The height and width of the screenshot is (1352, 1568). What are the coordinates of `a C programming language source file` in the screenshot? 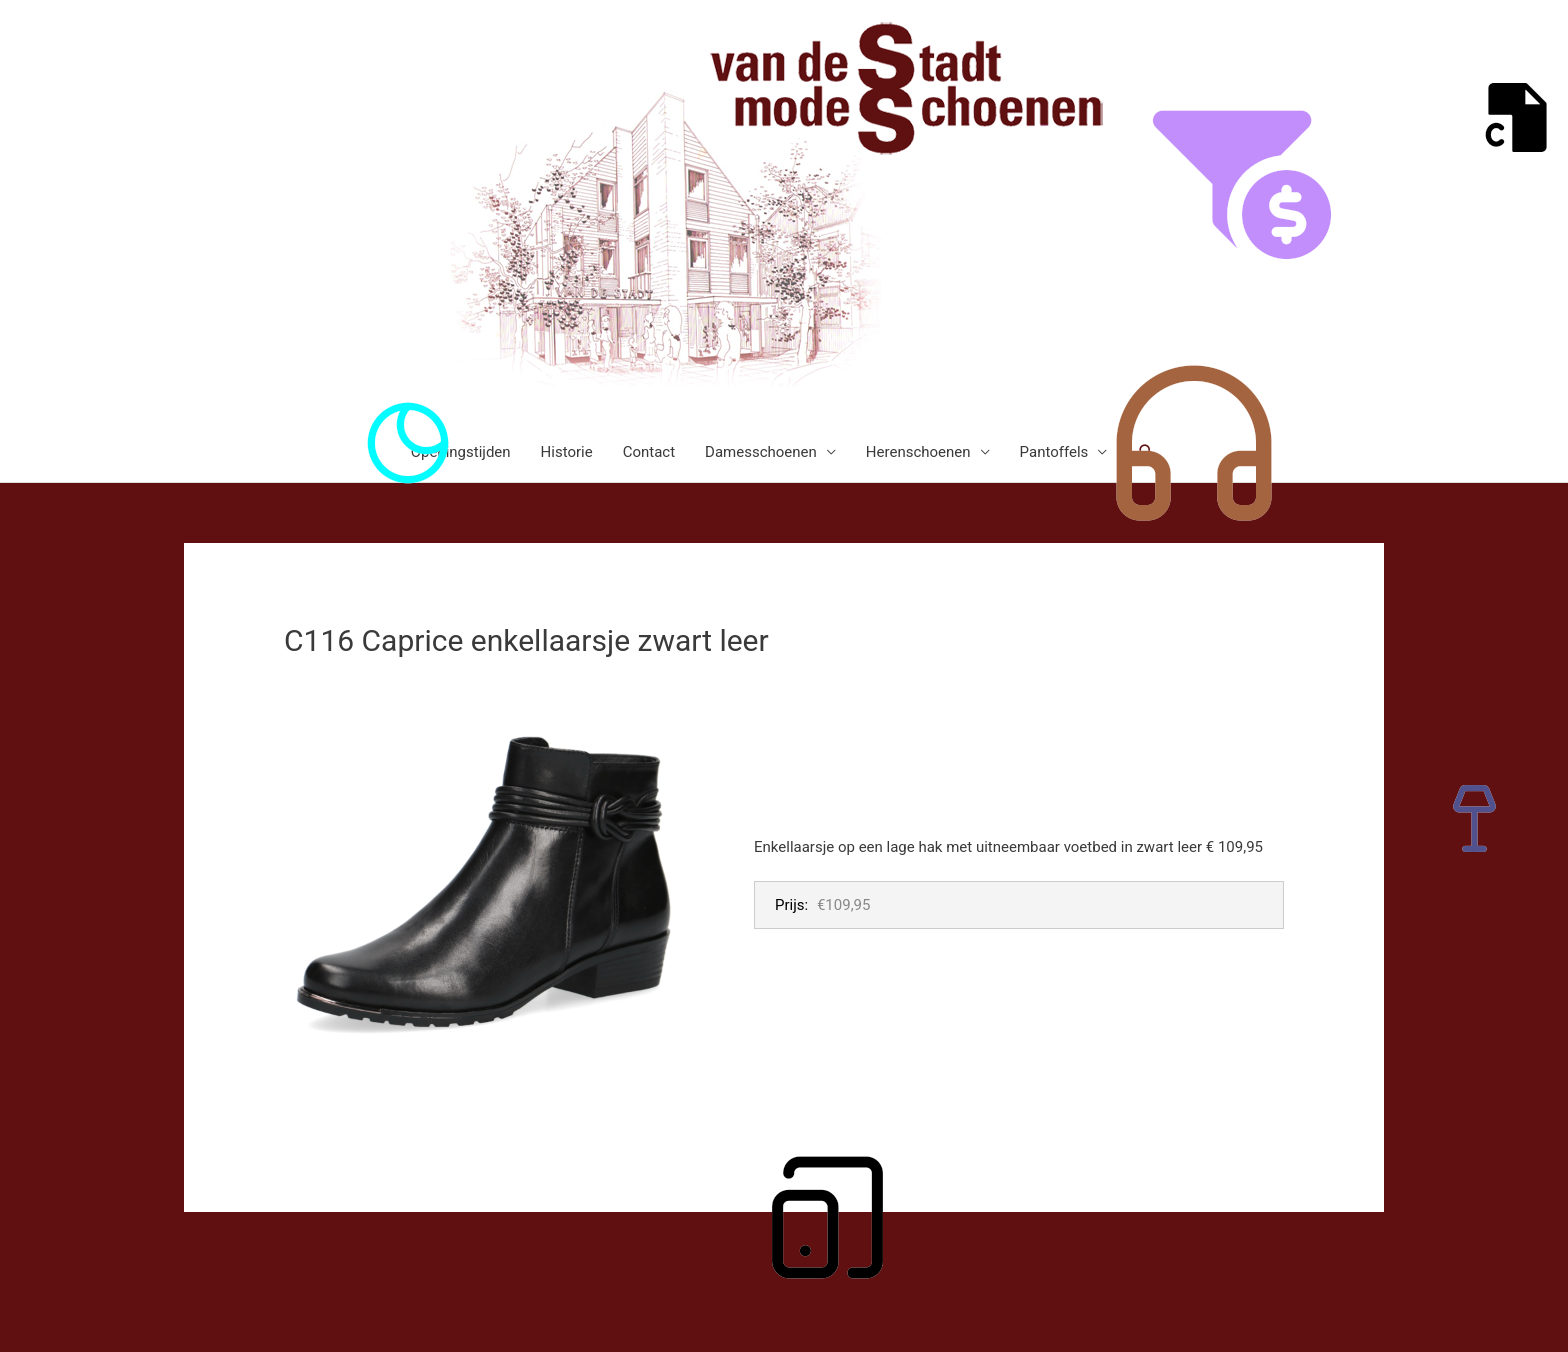 It's located at (1517, 117).